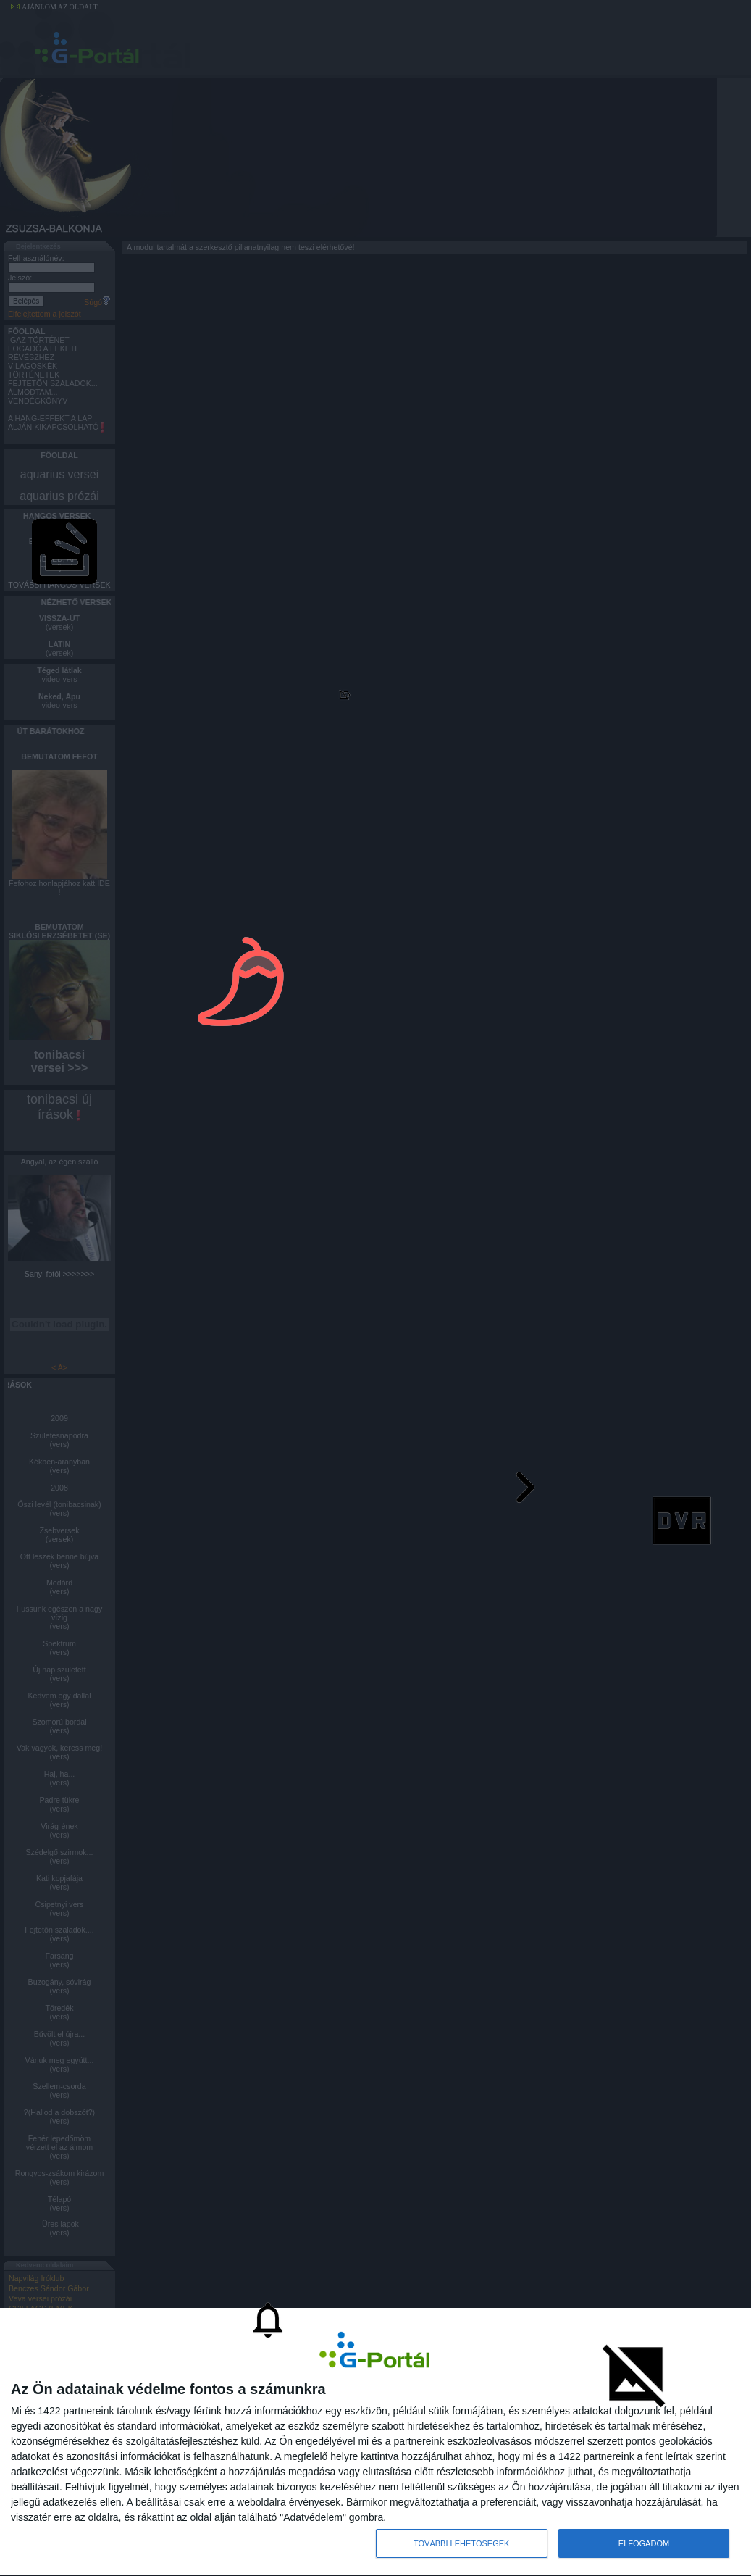 The image size is (751, 2576). Describe the element at coordinates (268, 2319) in the screenshot. I see `view your notifications` at that location.